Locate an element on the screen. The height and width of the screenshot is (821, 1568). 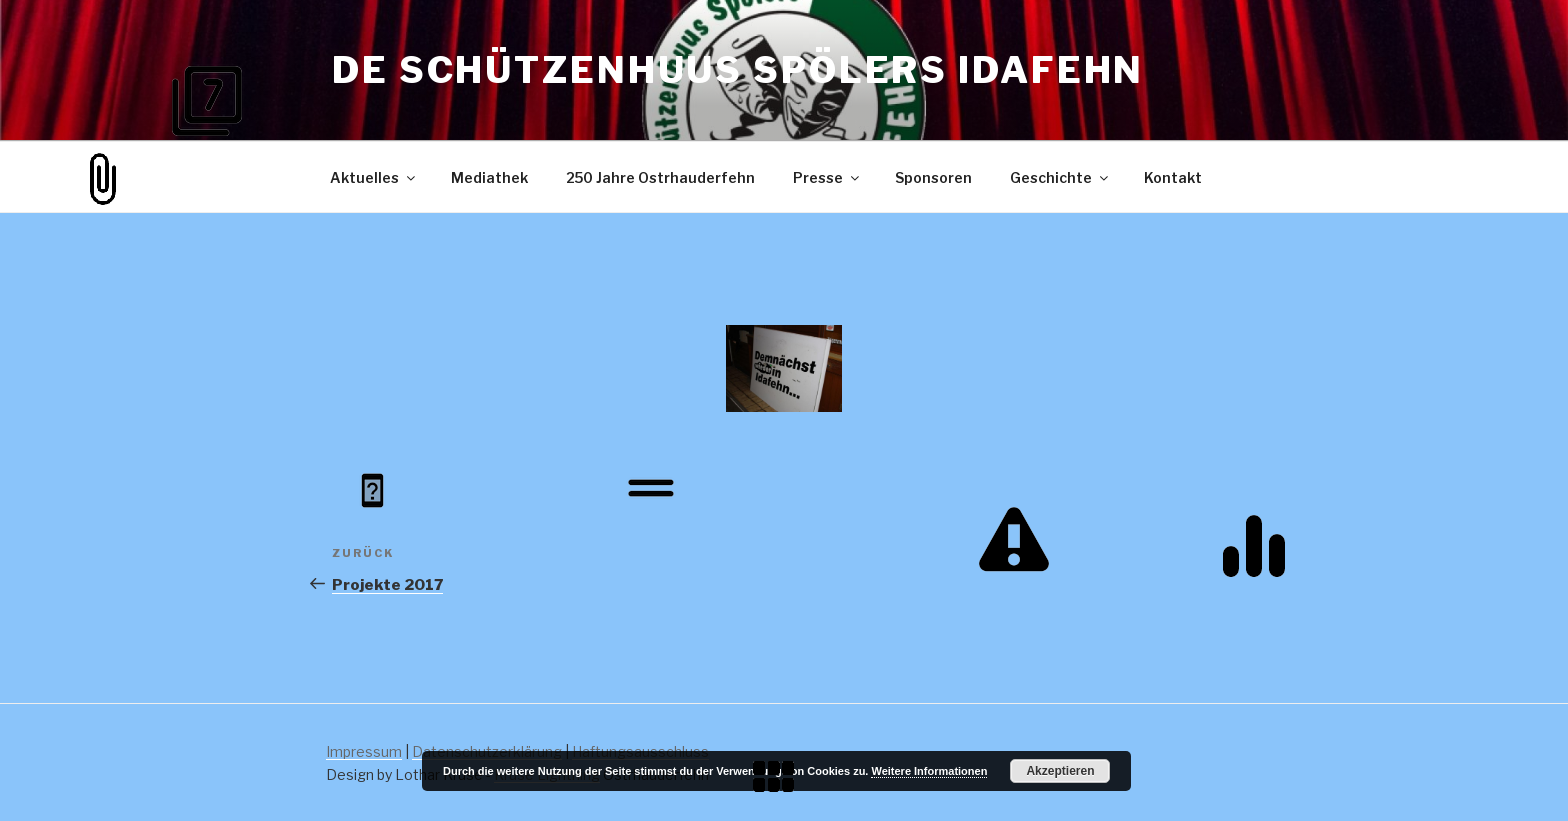
switch to grid view is located at coordinates (772, 777).